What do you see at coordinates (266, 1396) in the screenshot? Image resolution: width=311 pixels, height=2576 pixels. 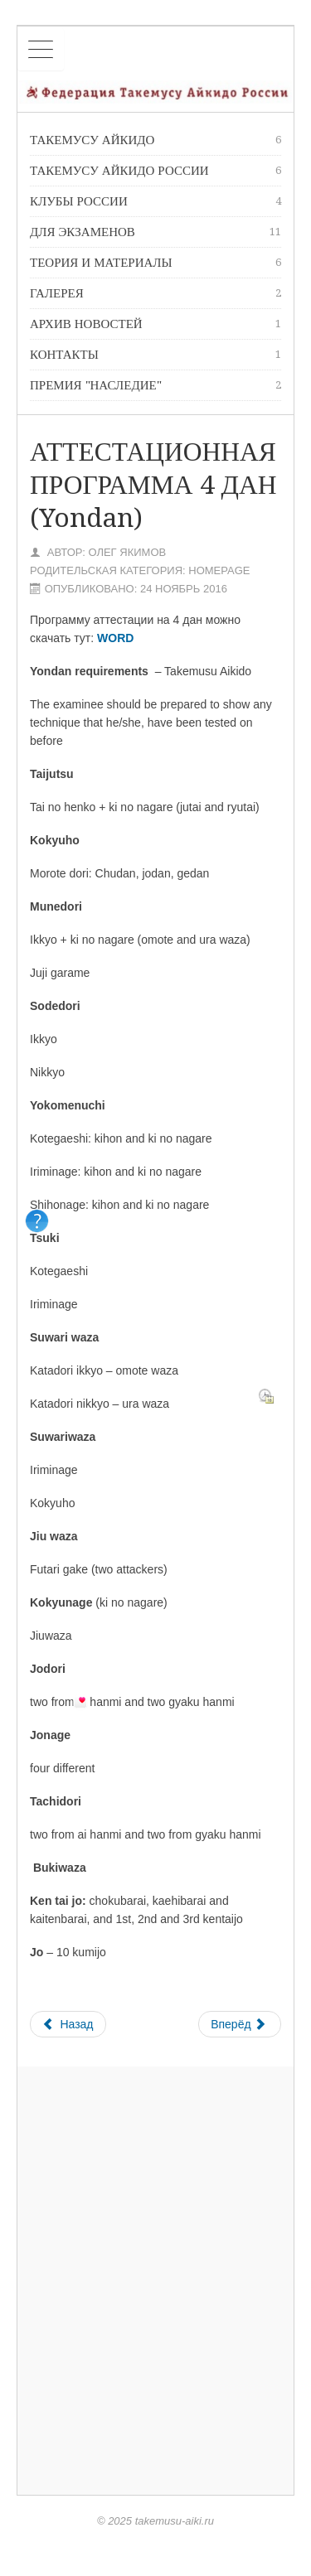 I see `set date and time for an automation action` at bounding box center [266, 1396].